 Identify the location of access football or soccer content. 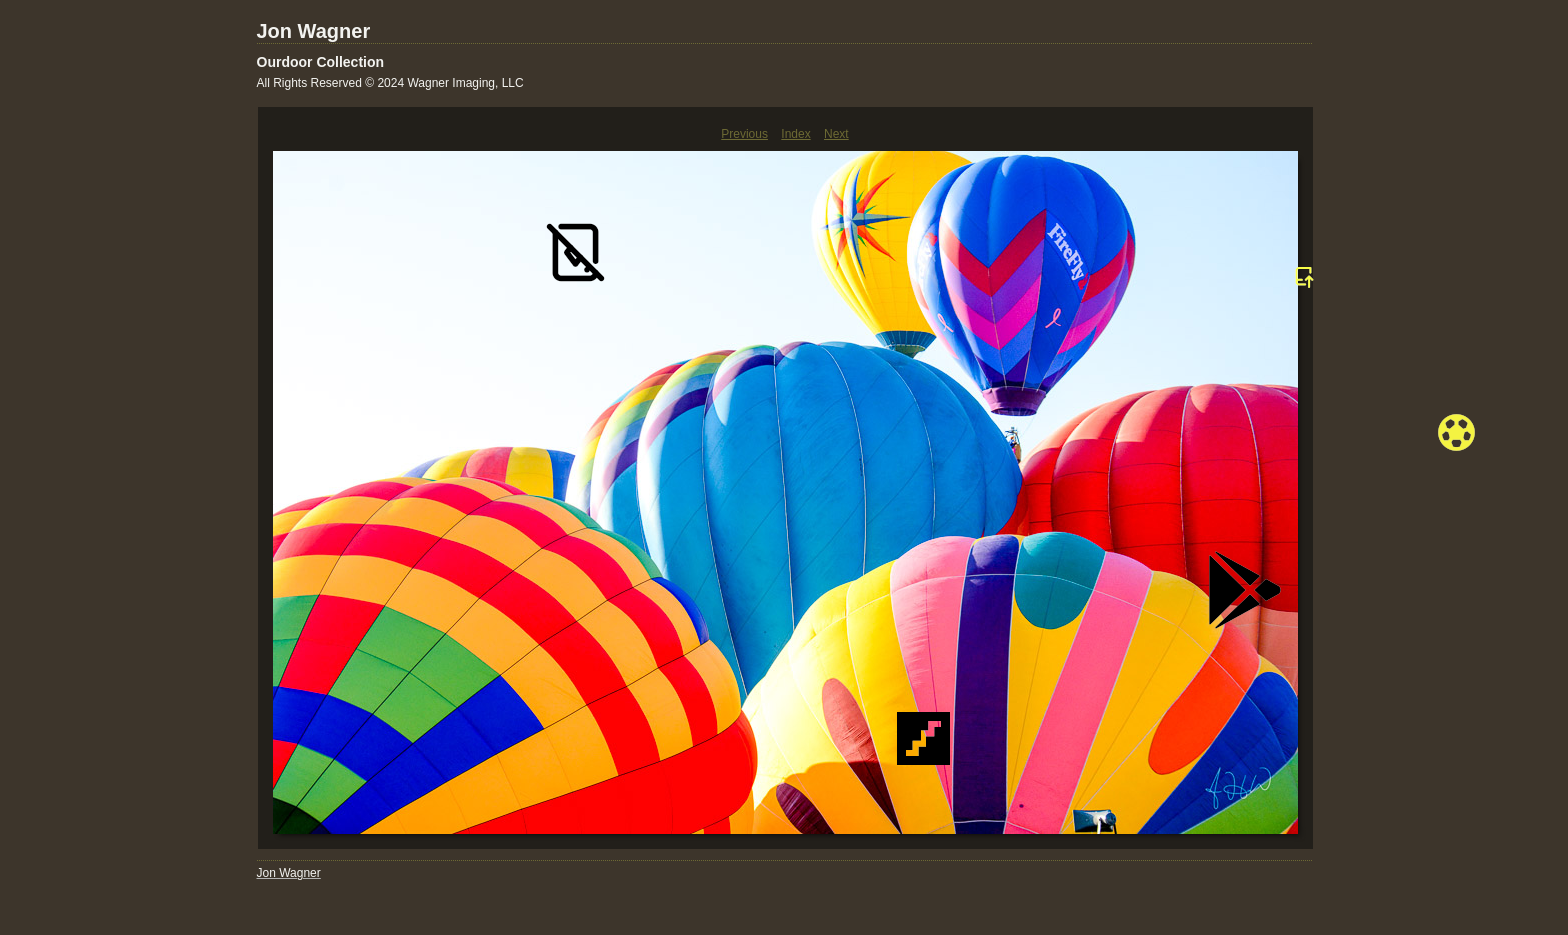
(1456, 432).